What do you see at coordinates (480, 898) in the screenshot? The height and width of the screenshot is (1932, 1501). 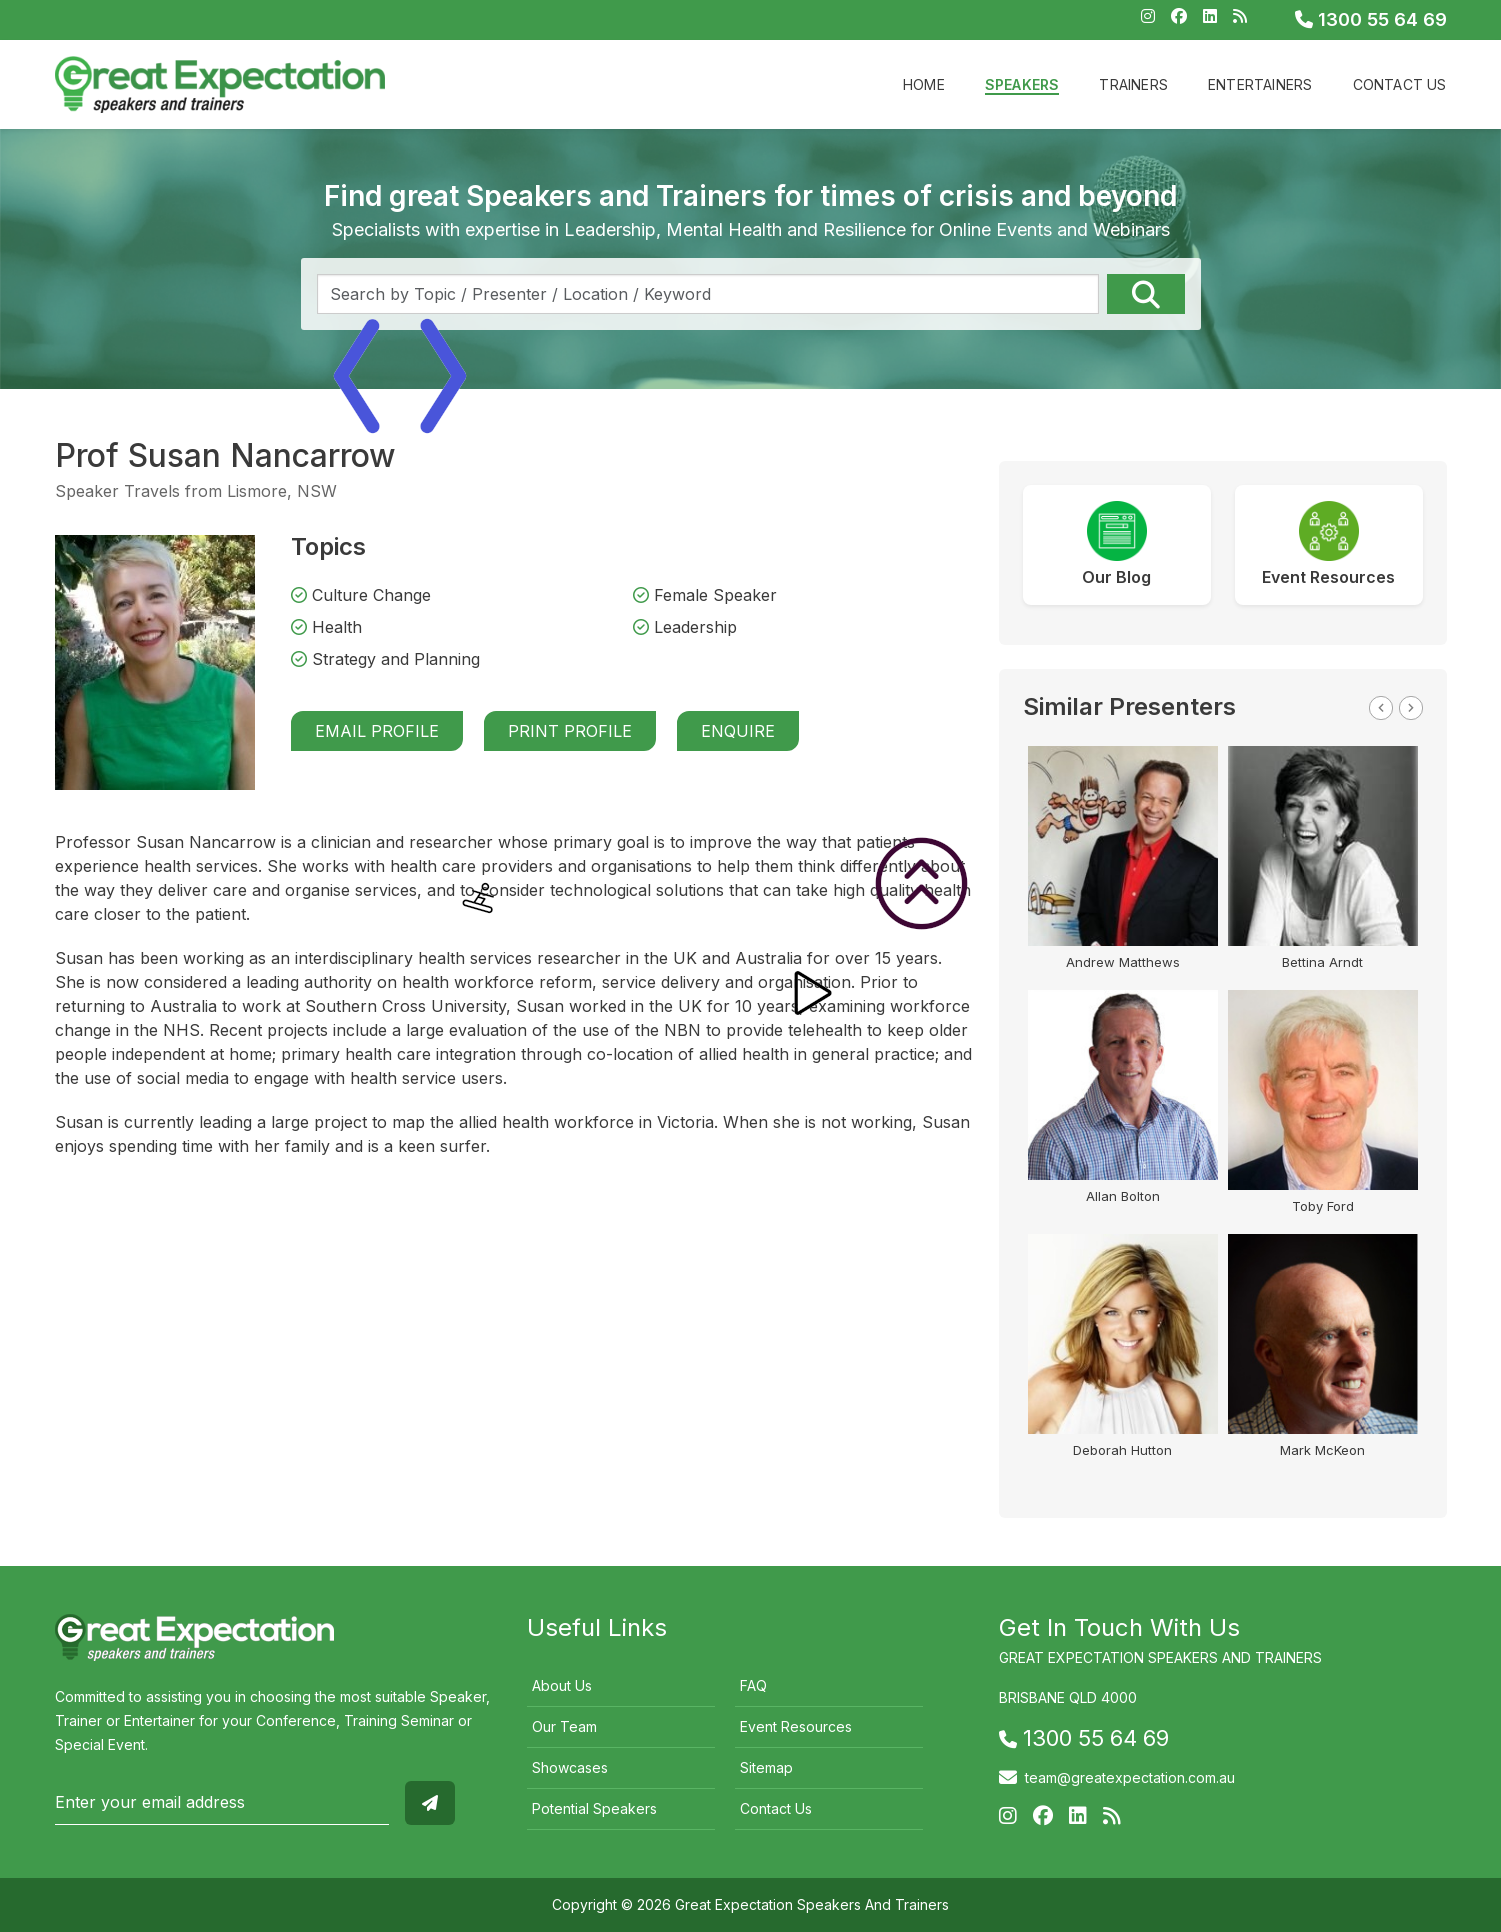 I see `access snowboarding or winter sports content` at bounding box center [480, 898].